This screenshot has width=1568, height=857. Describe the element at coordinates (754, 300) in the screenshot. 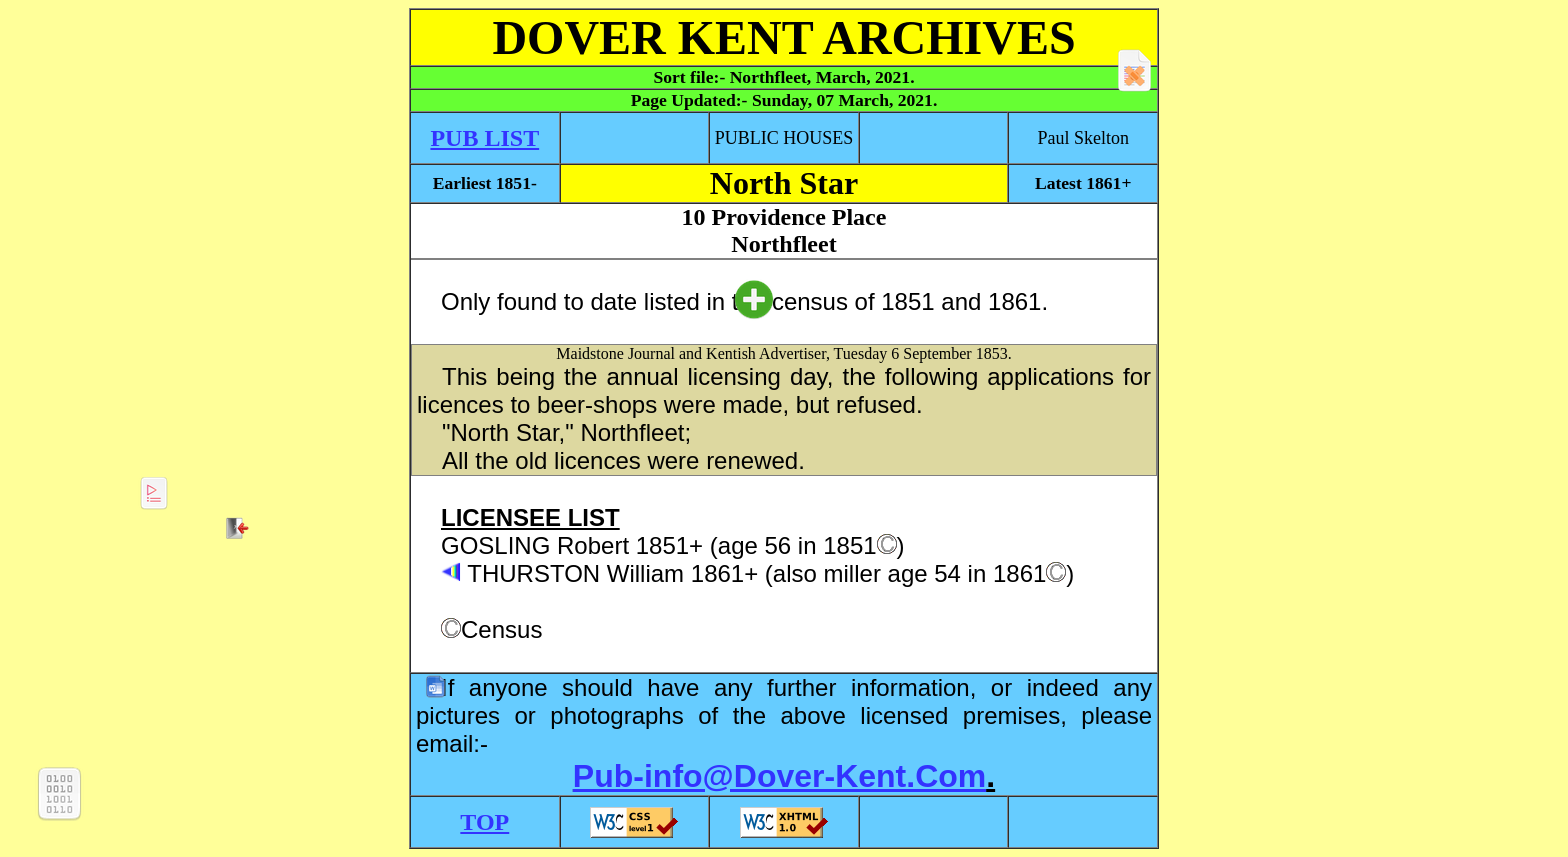

I see `add a new item to the list` at that location.